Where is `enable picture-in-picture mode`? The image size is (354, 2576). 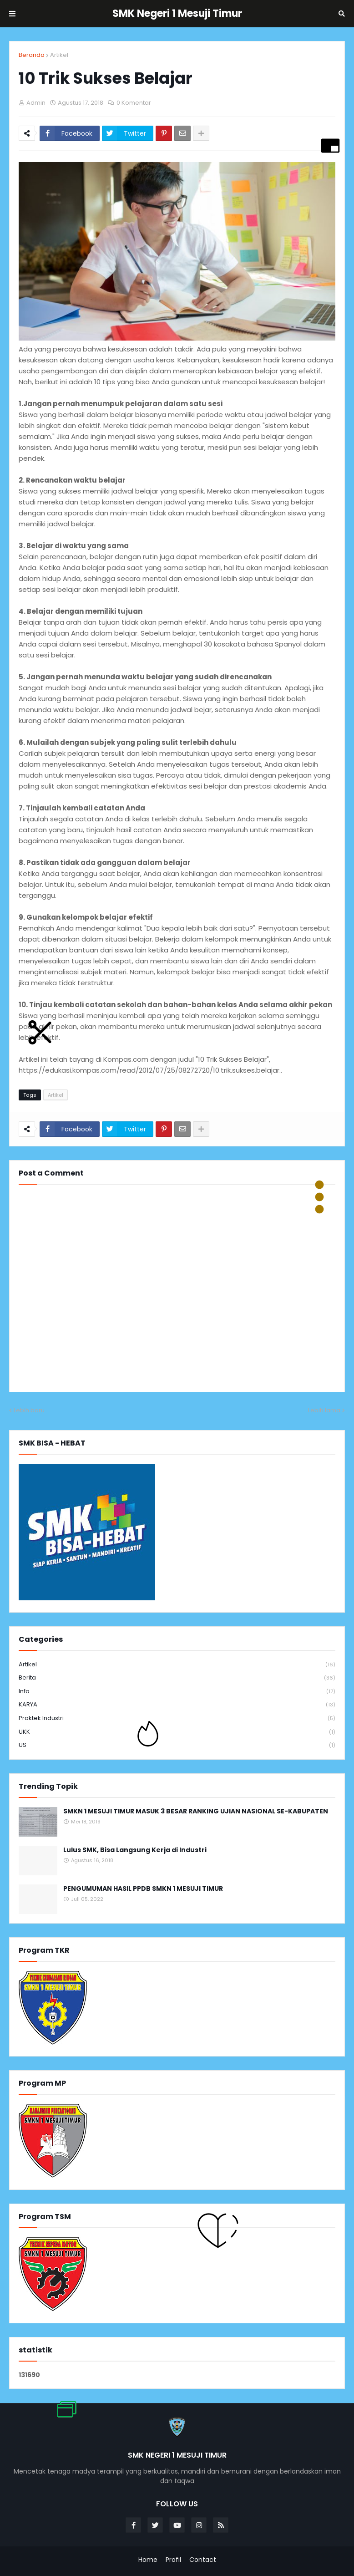
enable picture-in-picture mode is located at coordinates (330, 146).